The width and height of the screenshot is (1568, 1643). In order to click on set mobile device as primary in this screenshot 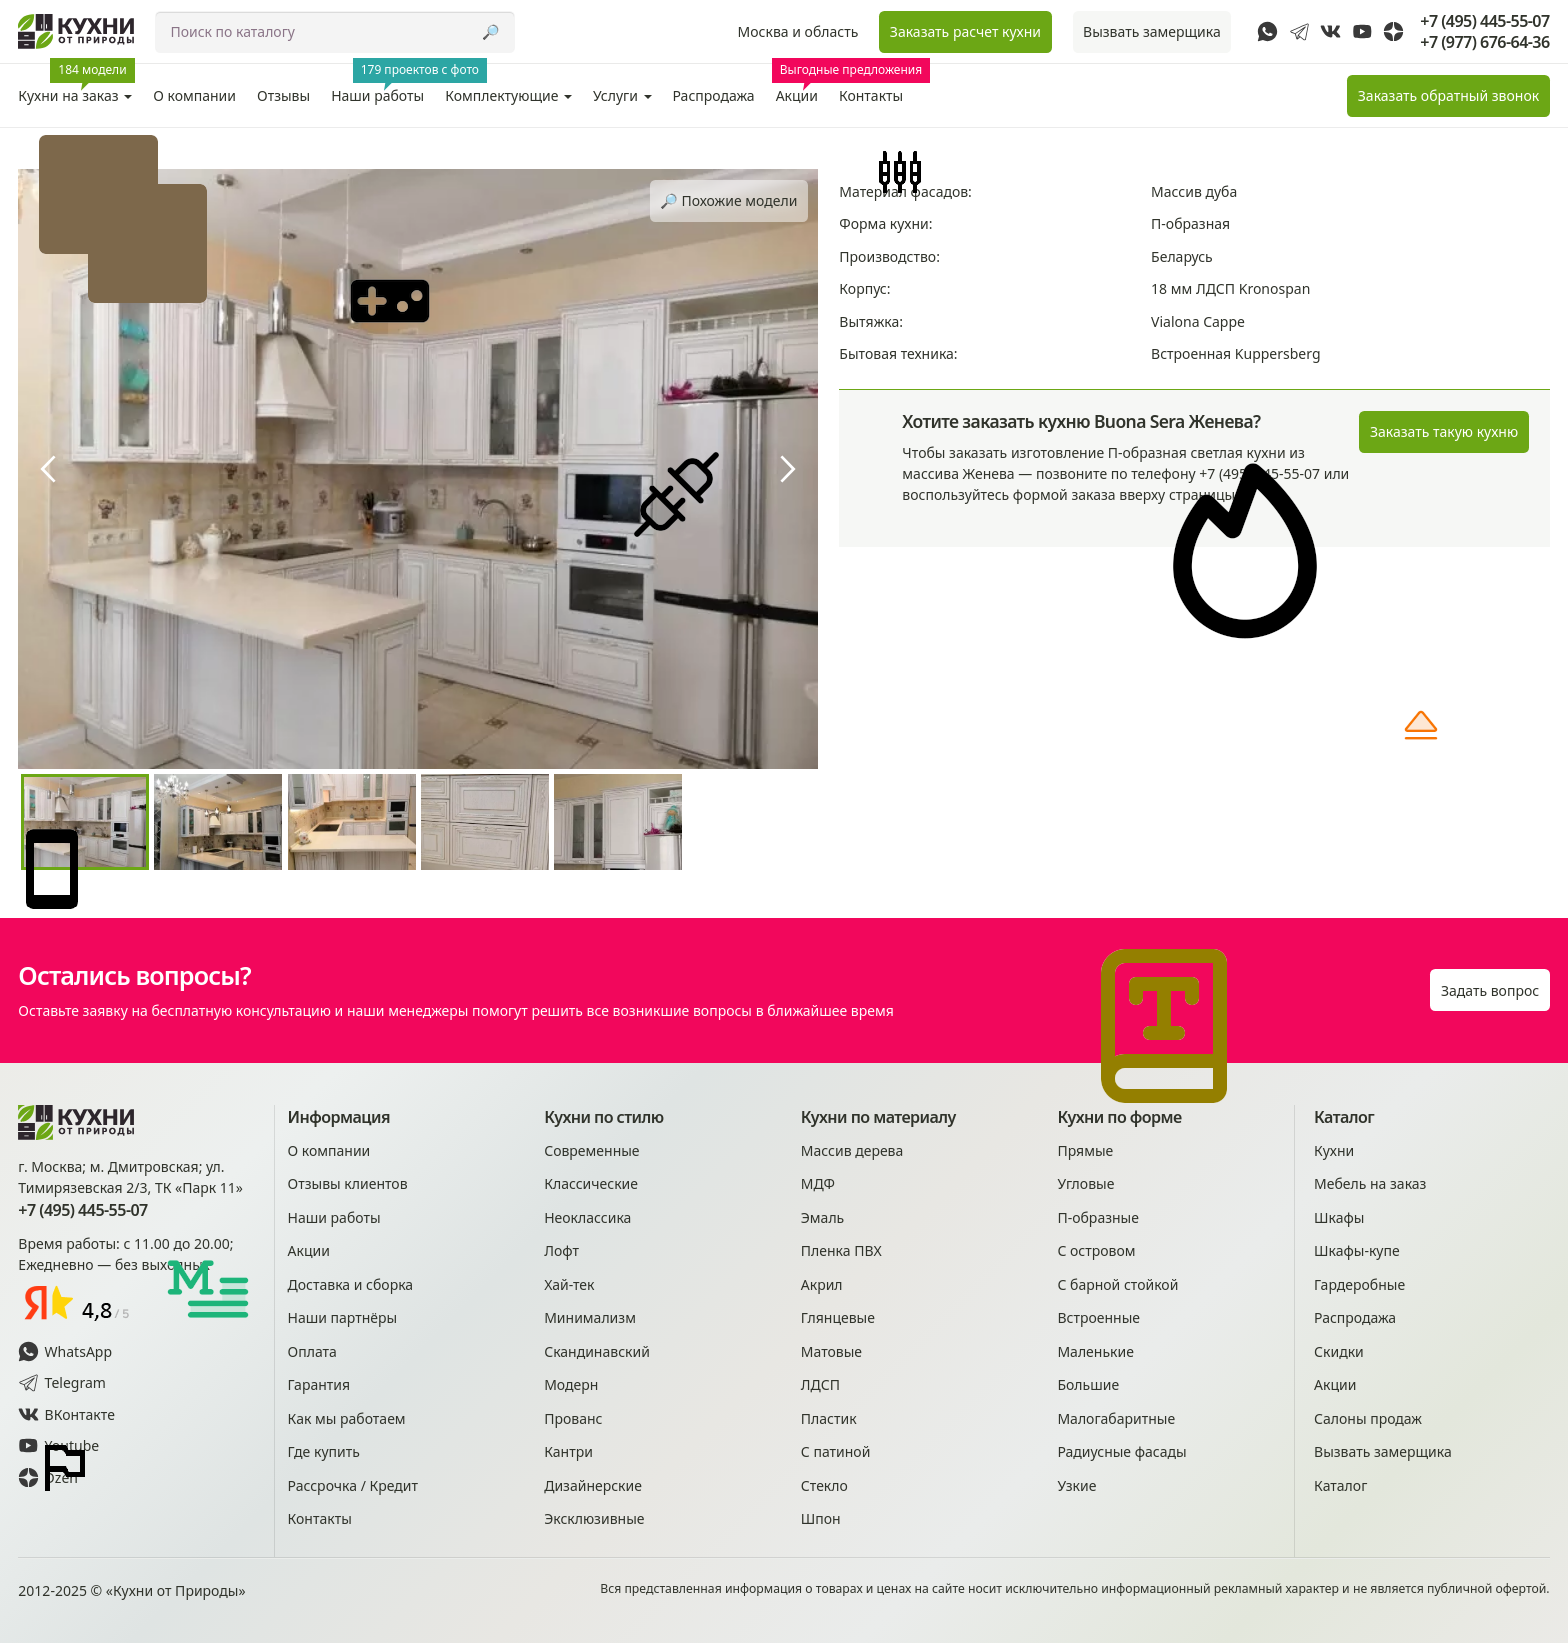, I will do `click(52, 869)`.